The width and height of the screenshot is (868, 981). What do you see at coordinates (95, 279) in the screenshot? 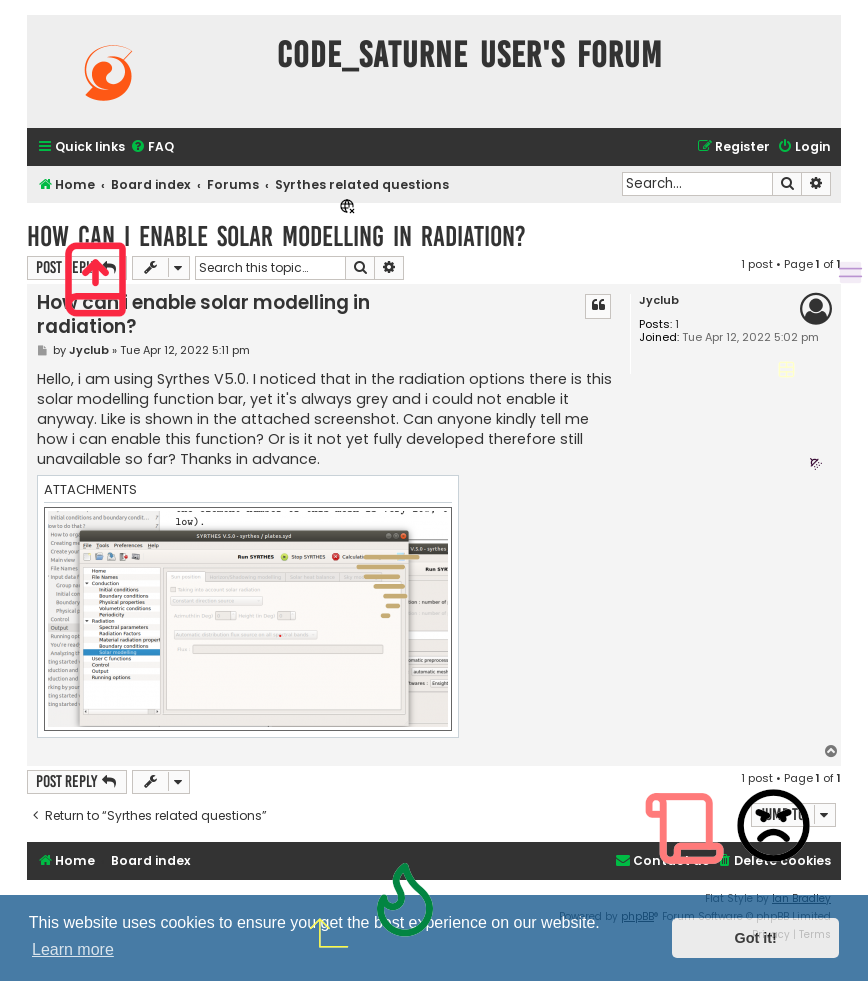
I see `upload a book or document` at bounding box center [95, 279].